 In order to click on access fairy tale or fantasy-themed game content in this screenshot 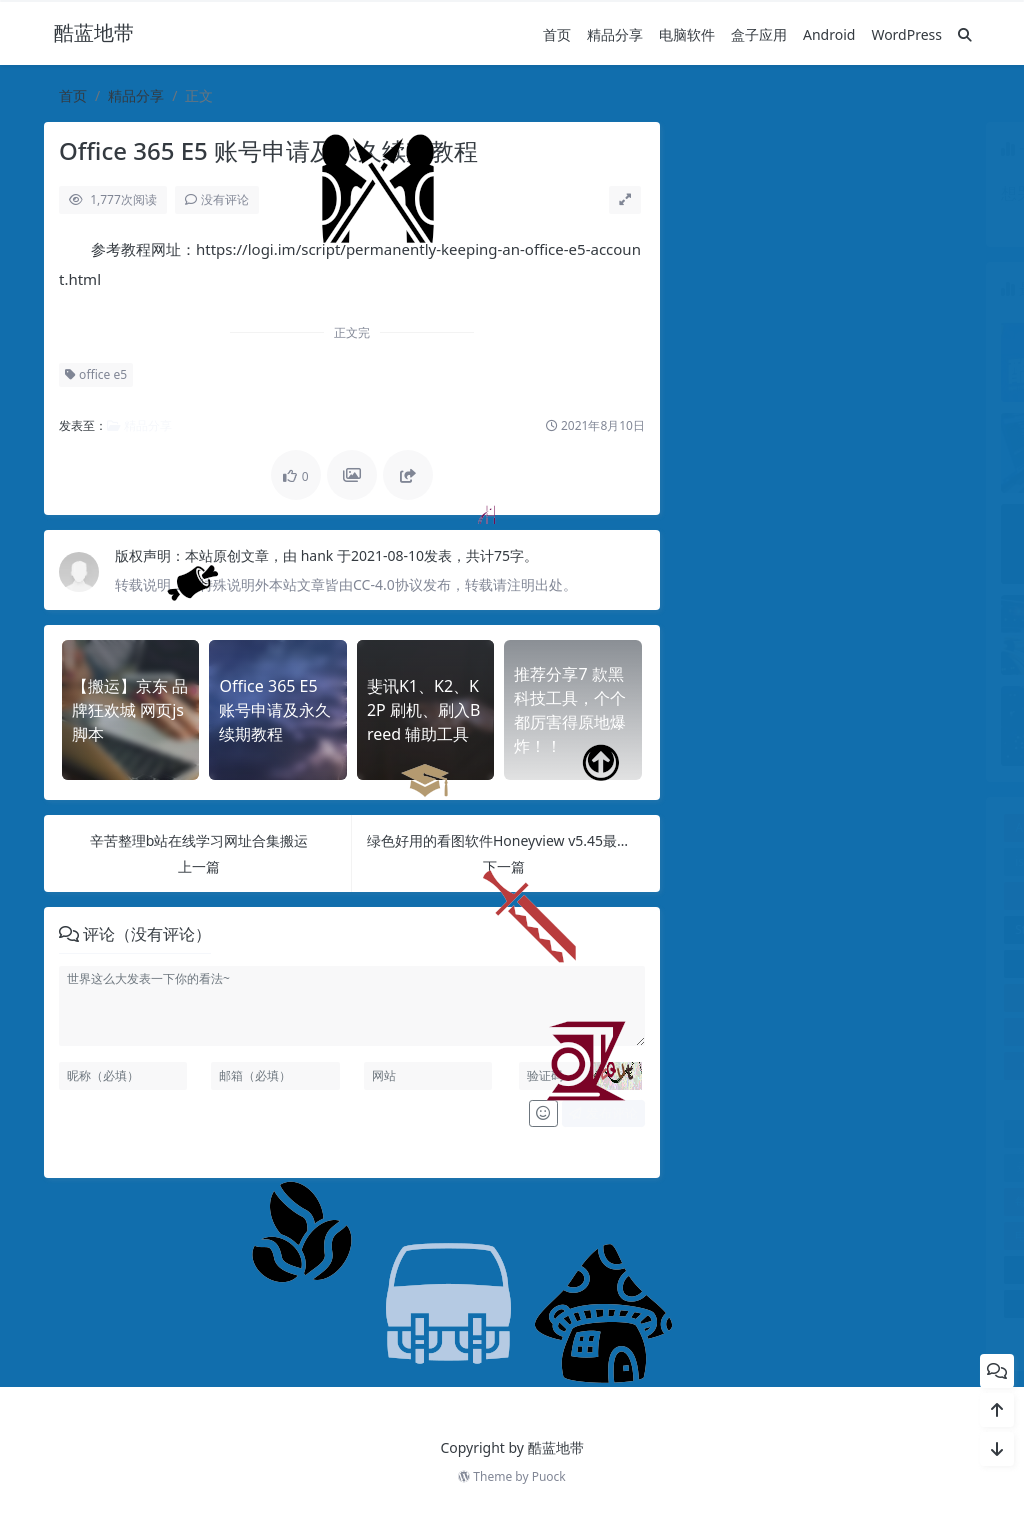, I will do `click(603, 1313)`.